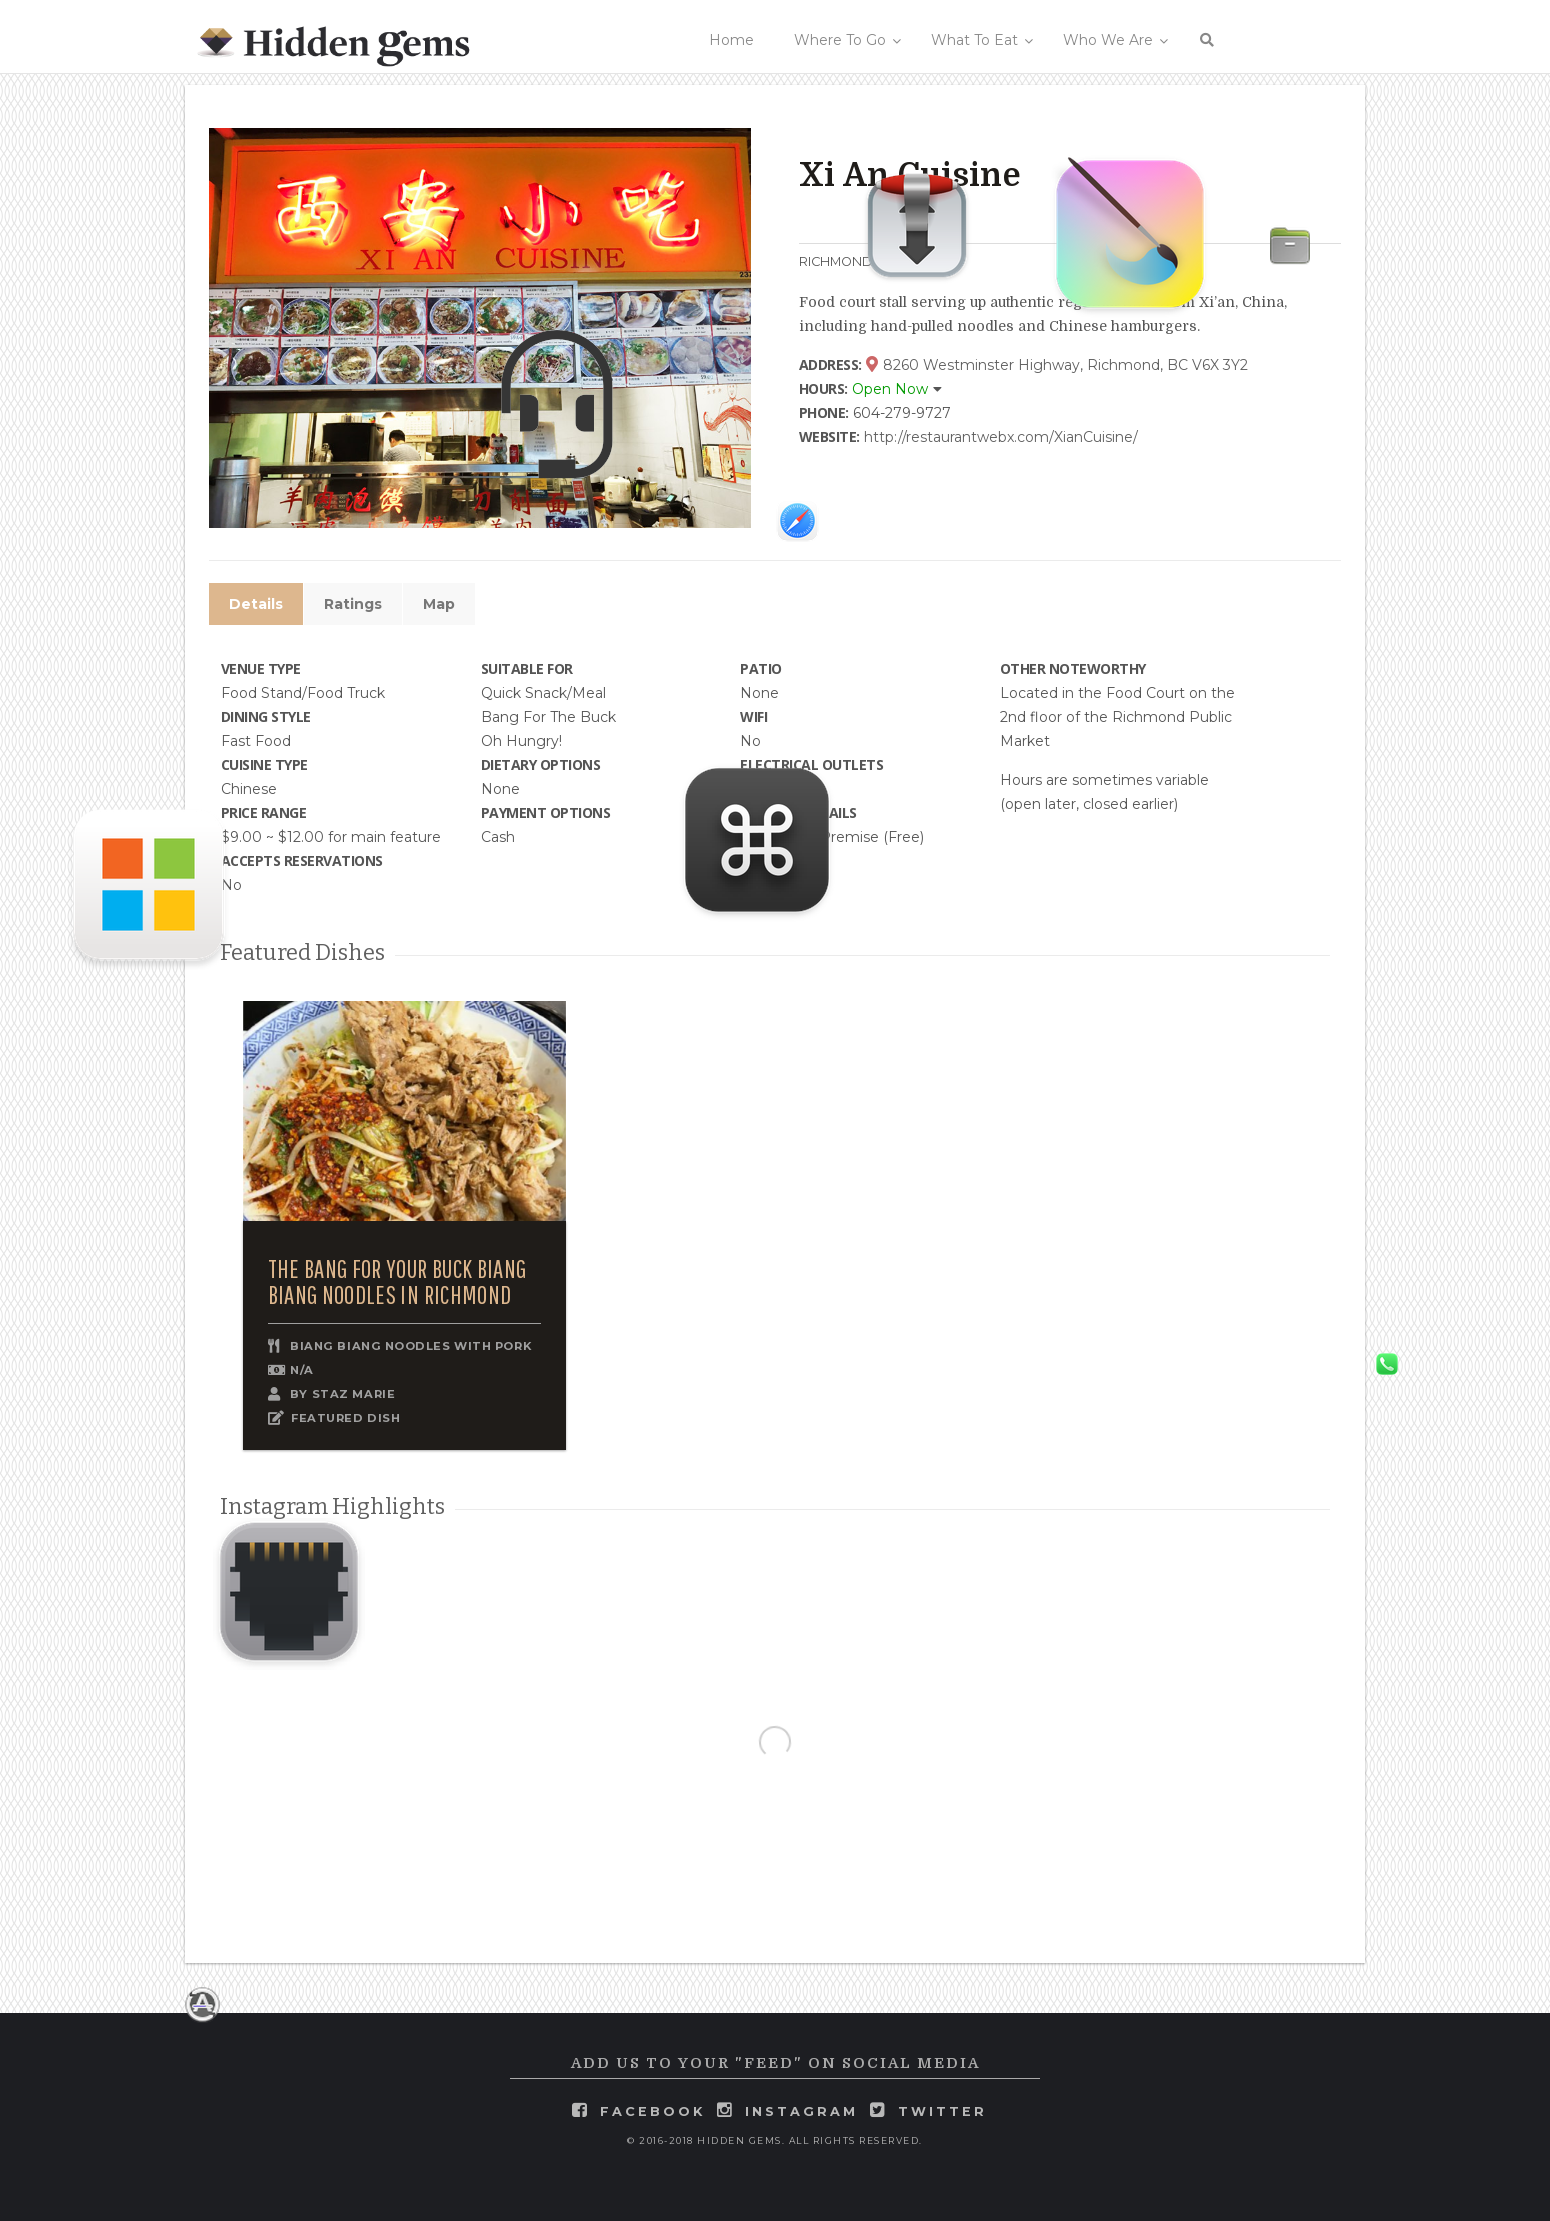 The width and height of the screenshot is (1550, 2221). I want to click on open transmission torrent client, so click(917, 228).